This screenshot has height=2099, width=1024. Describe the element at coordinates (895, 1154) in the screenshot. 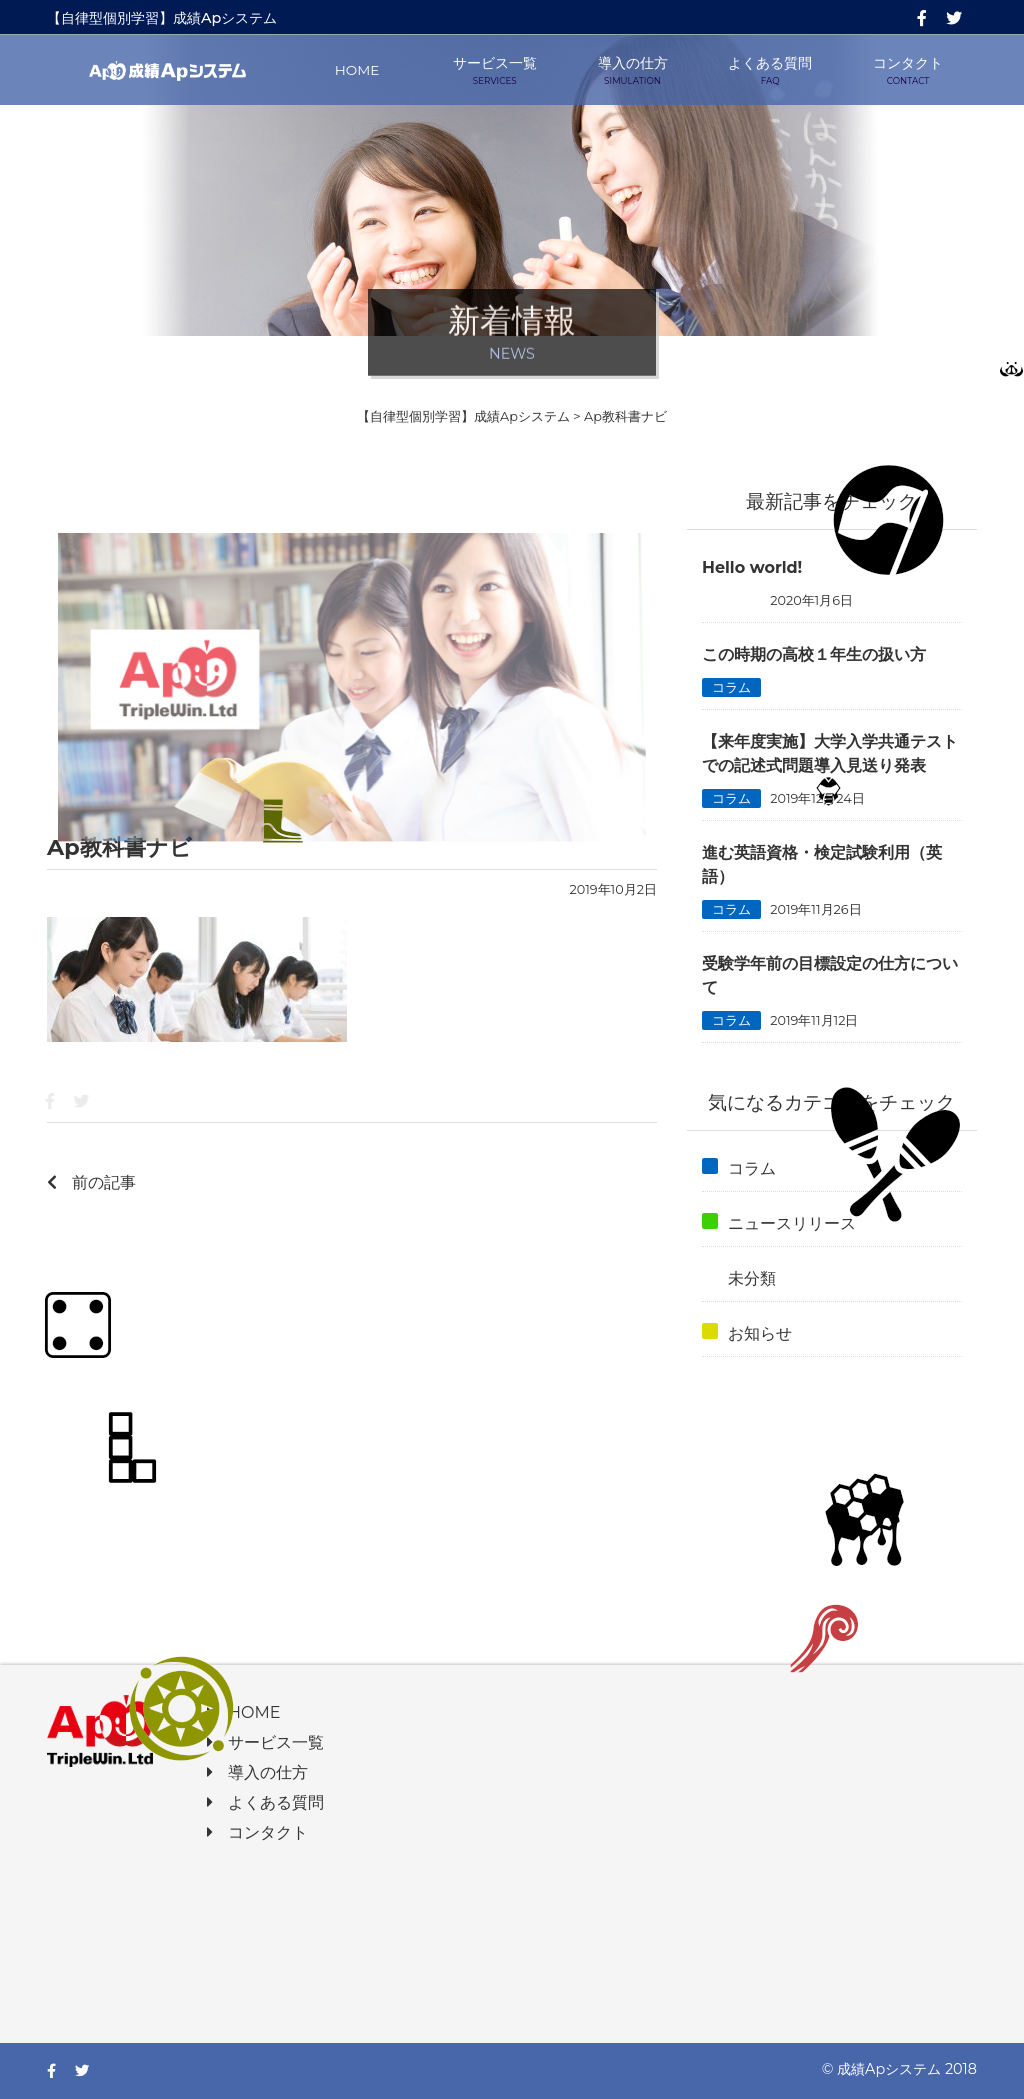

I see `access music or sound effects settings` at that location.